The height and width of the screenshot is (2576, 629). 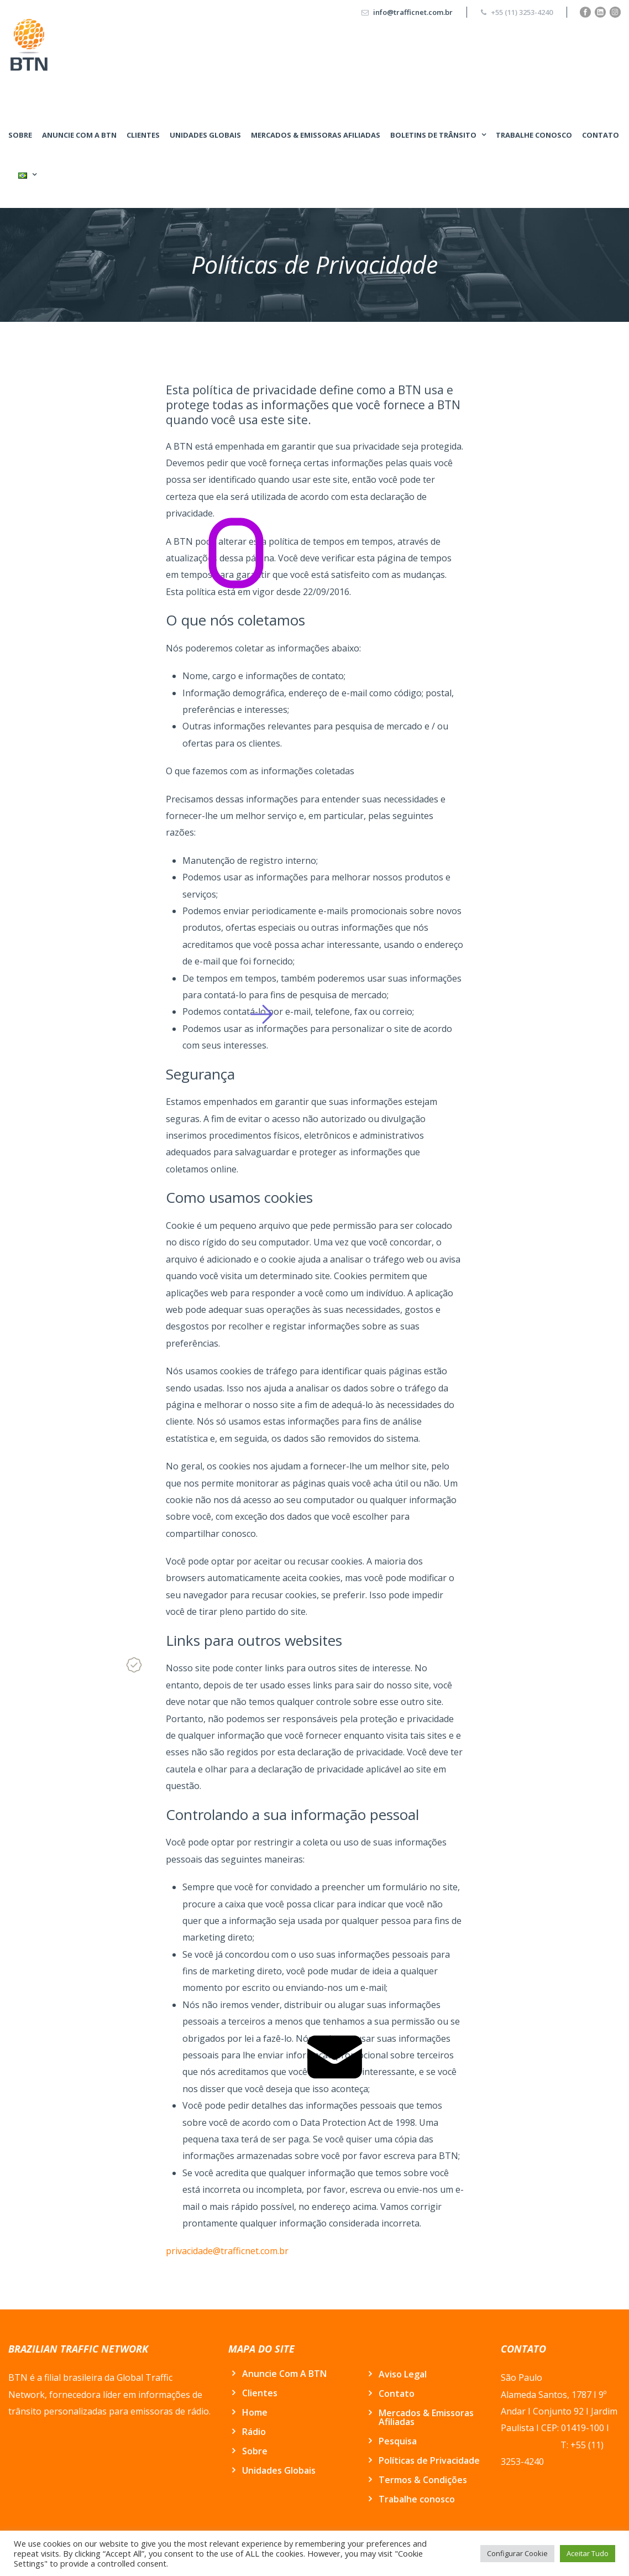 What do you see at coordinates (134, 1665) in the screenshot?
I see `indicates a verified account or identity` at bounding box center [134, 1665].